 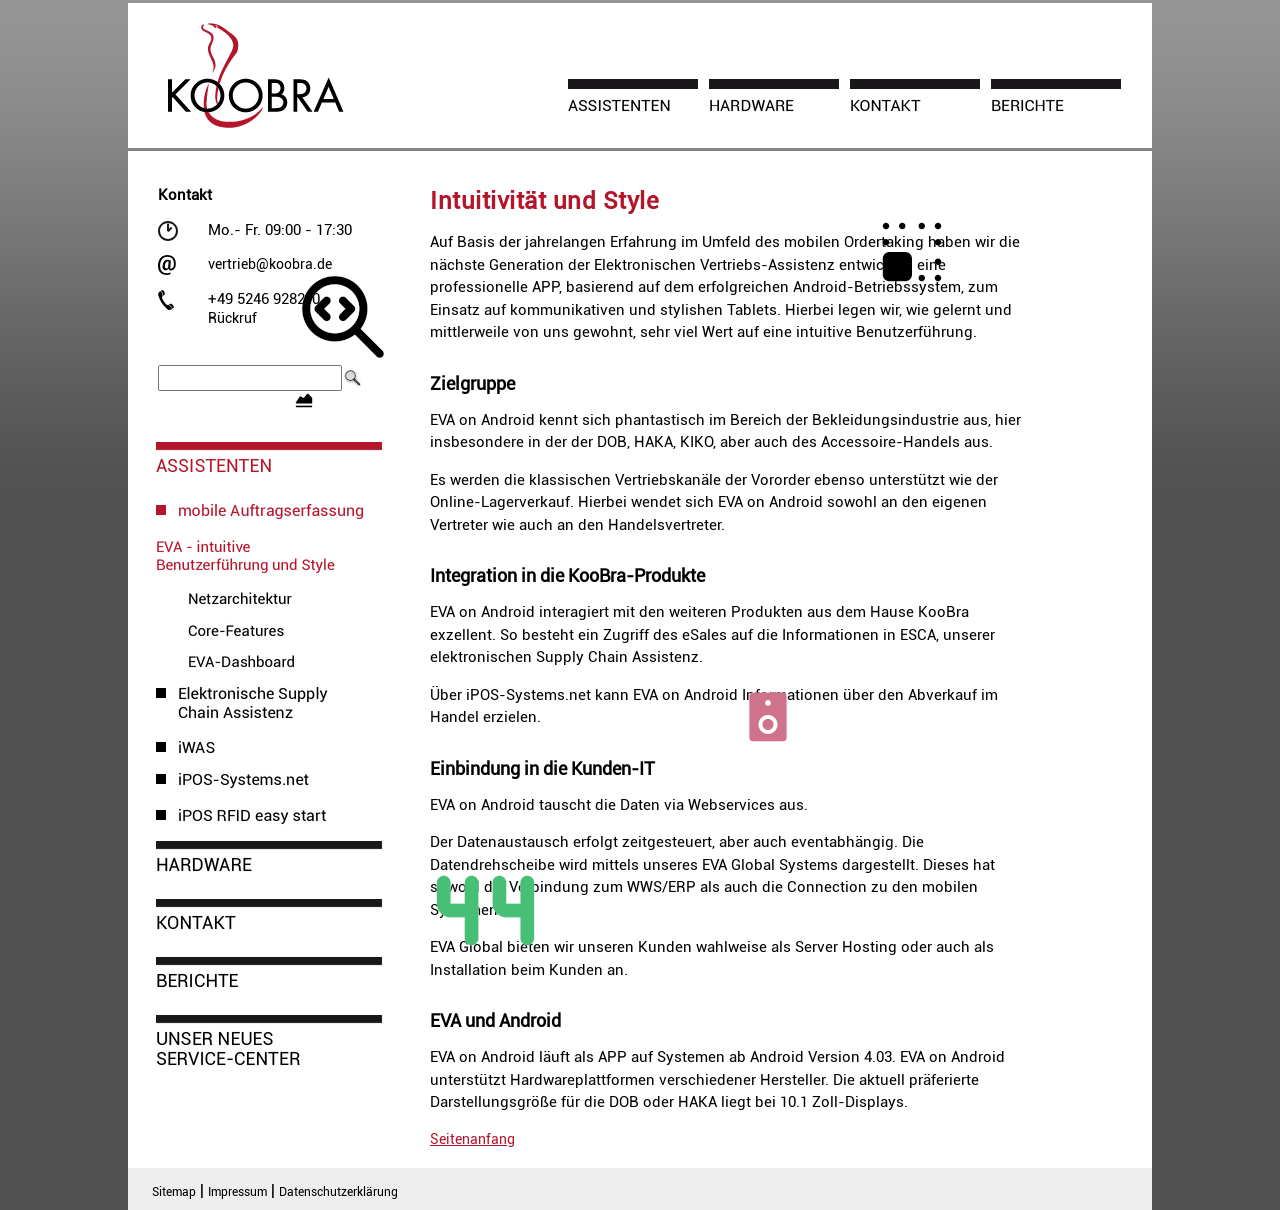 I want to click on inspect or zoom into code, so click(x=343, y=317).